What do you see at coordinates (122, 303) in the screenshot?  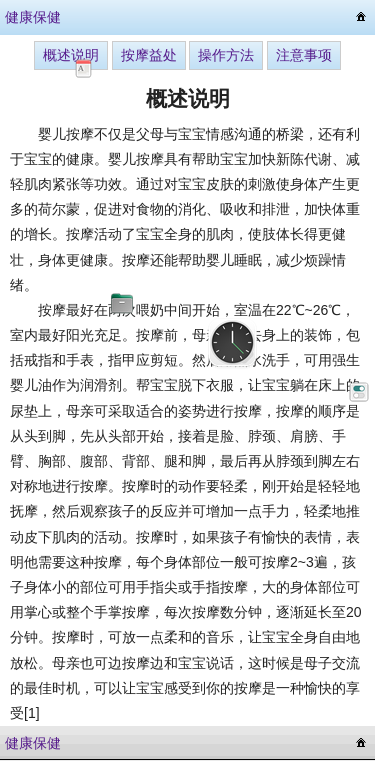 I see `open the file manager application` at bounding box center [122, 303].